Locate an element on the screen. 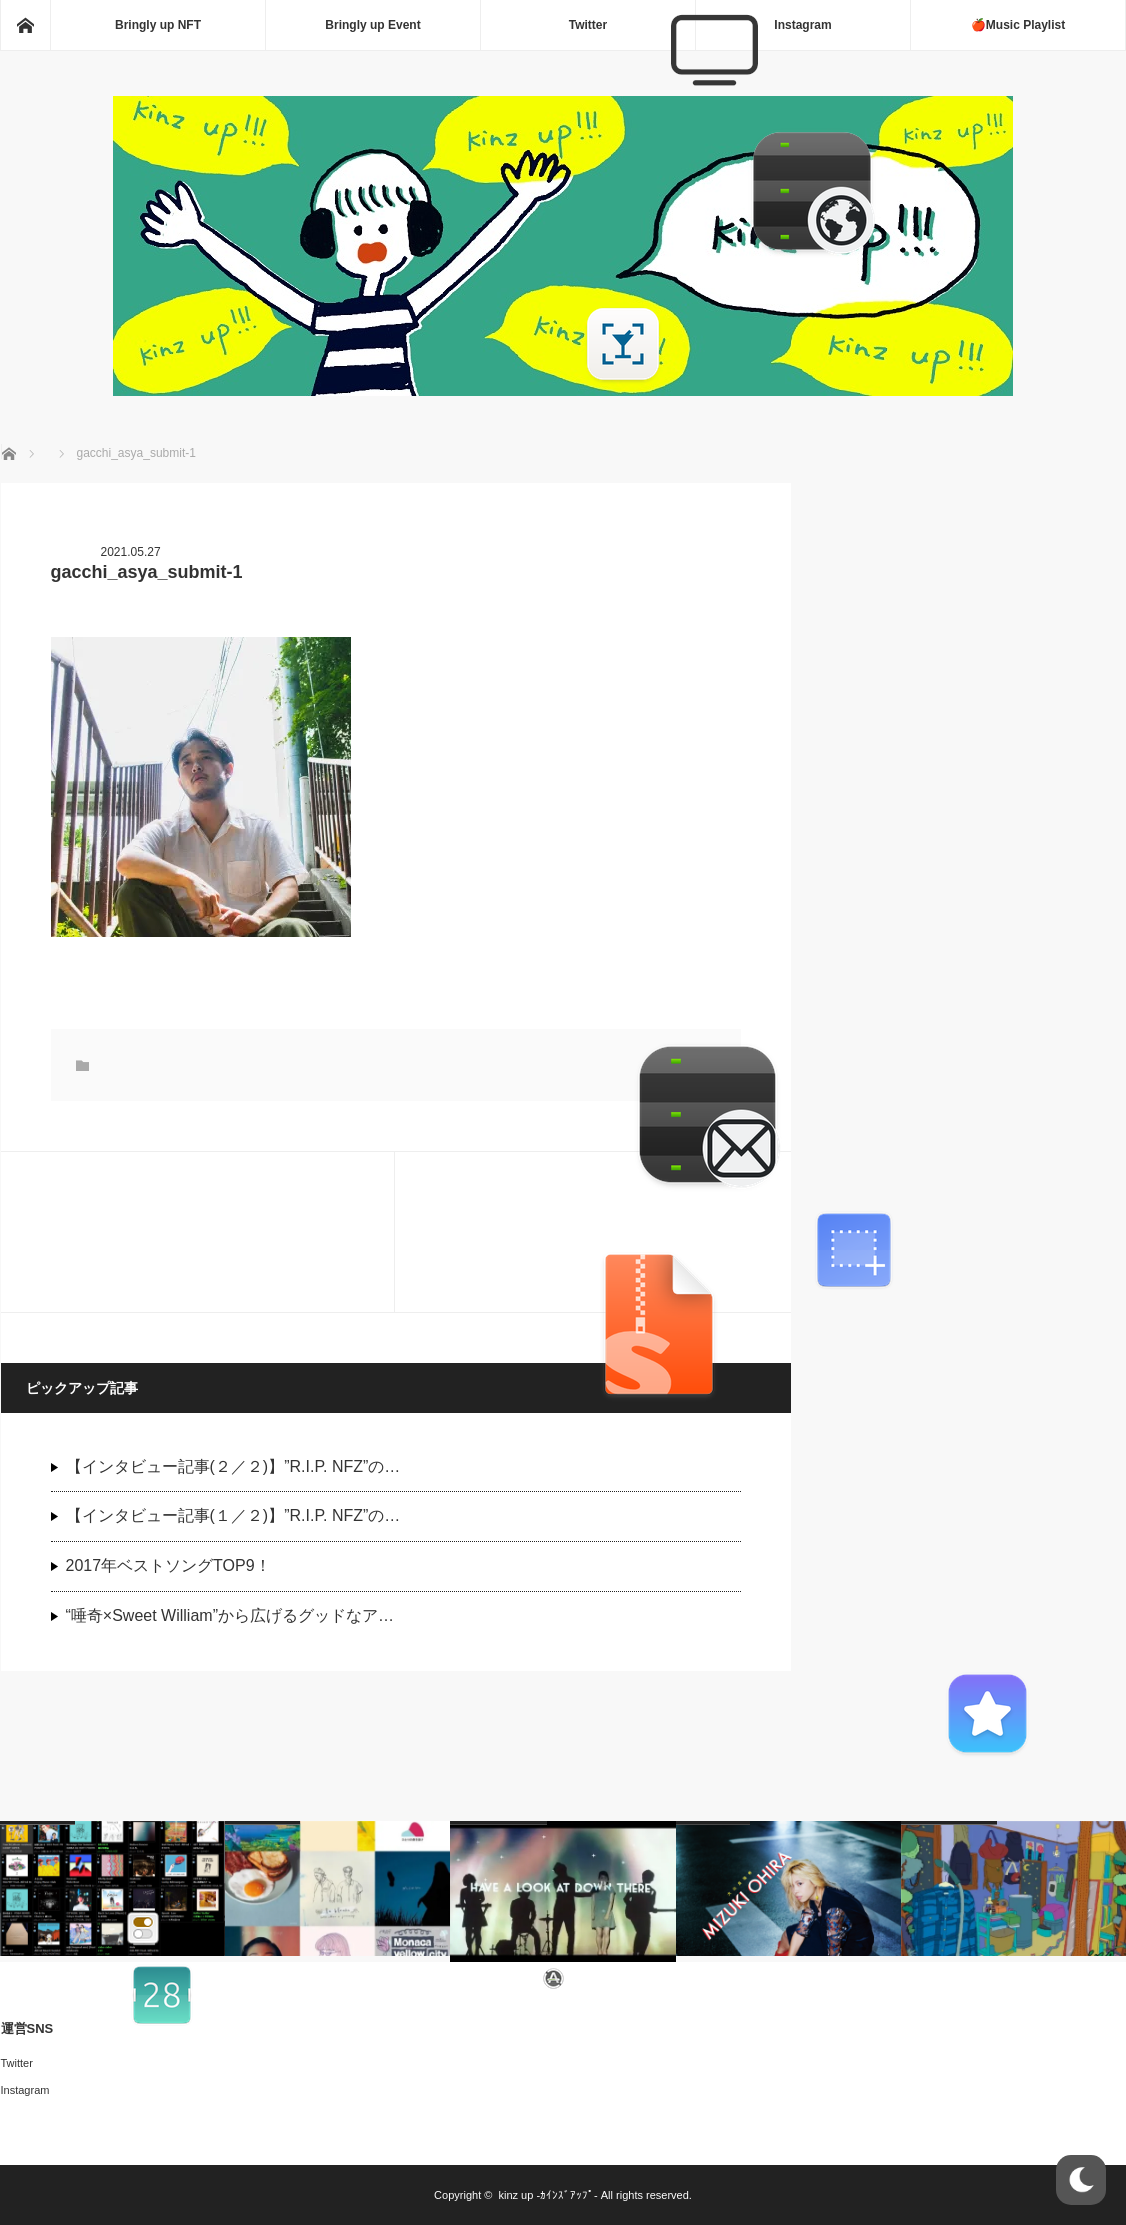  configure mail server settings is located at coordinates (707, 1114).